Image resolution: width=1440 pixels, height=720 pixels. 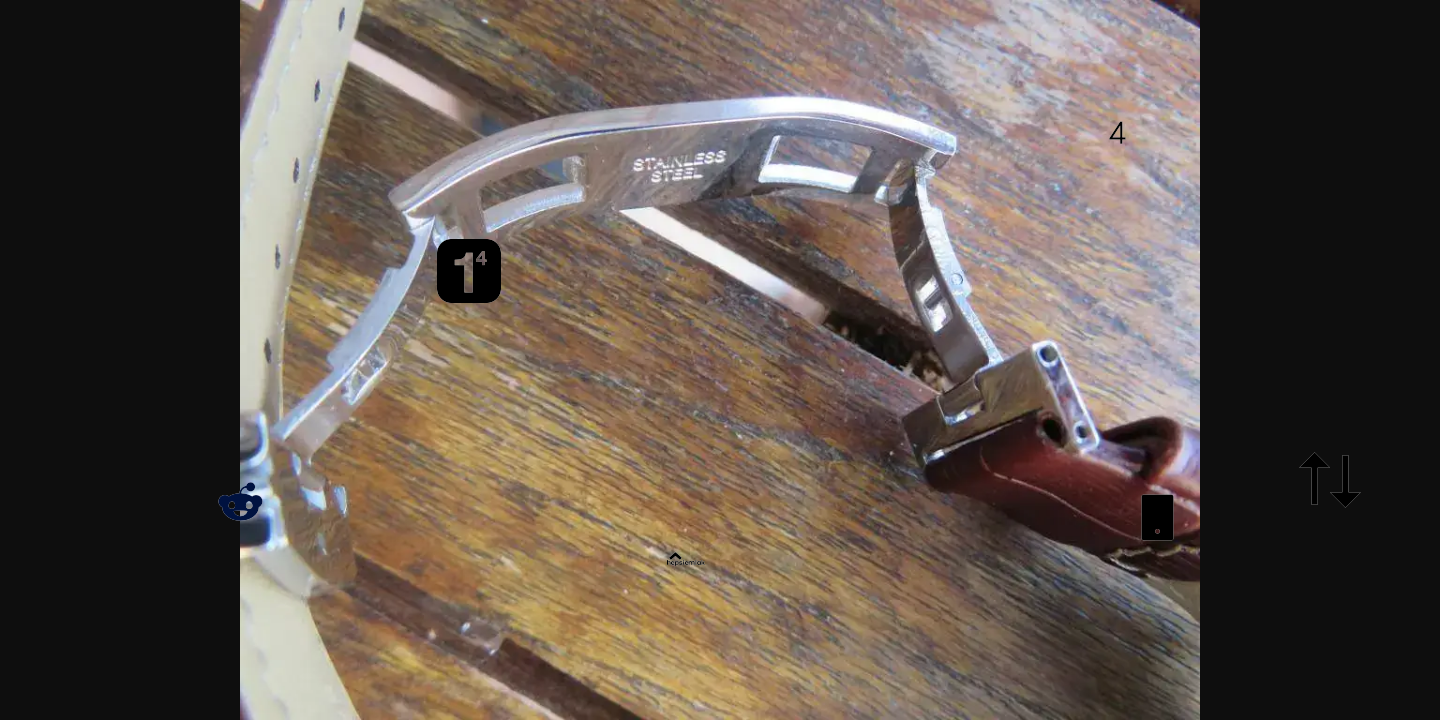 What do you see at coordinates (686, 559) in the screenshot?
I see `open the Hepsiemlak real estate app` at bounding box center [686, 559].